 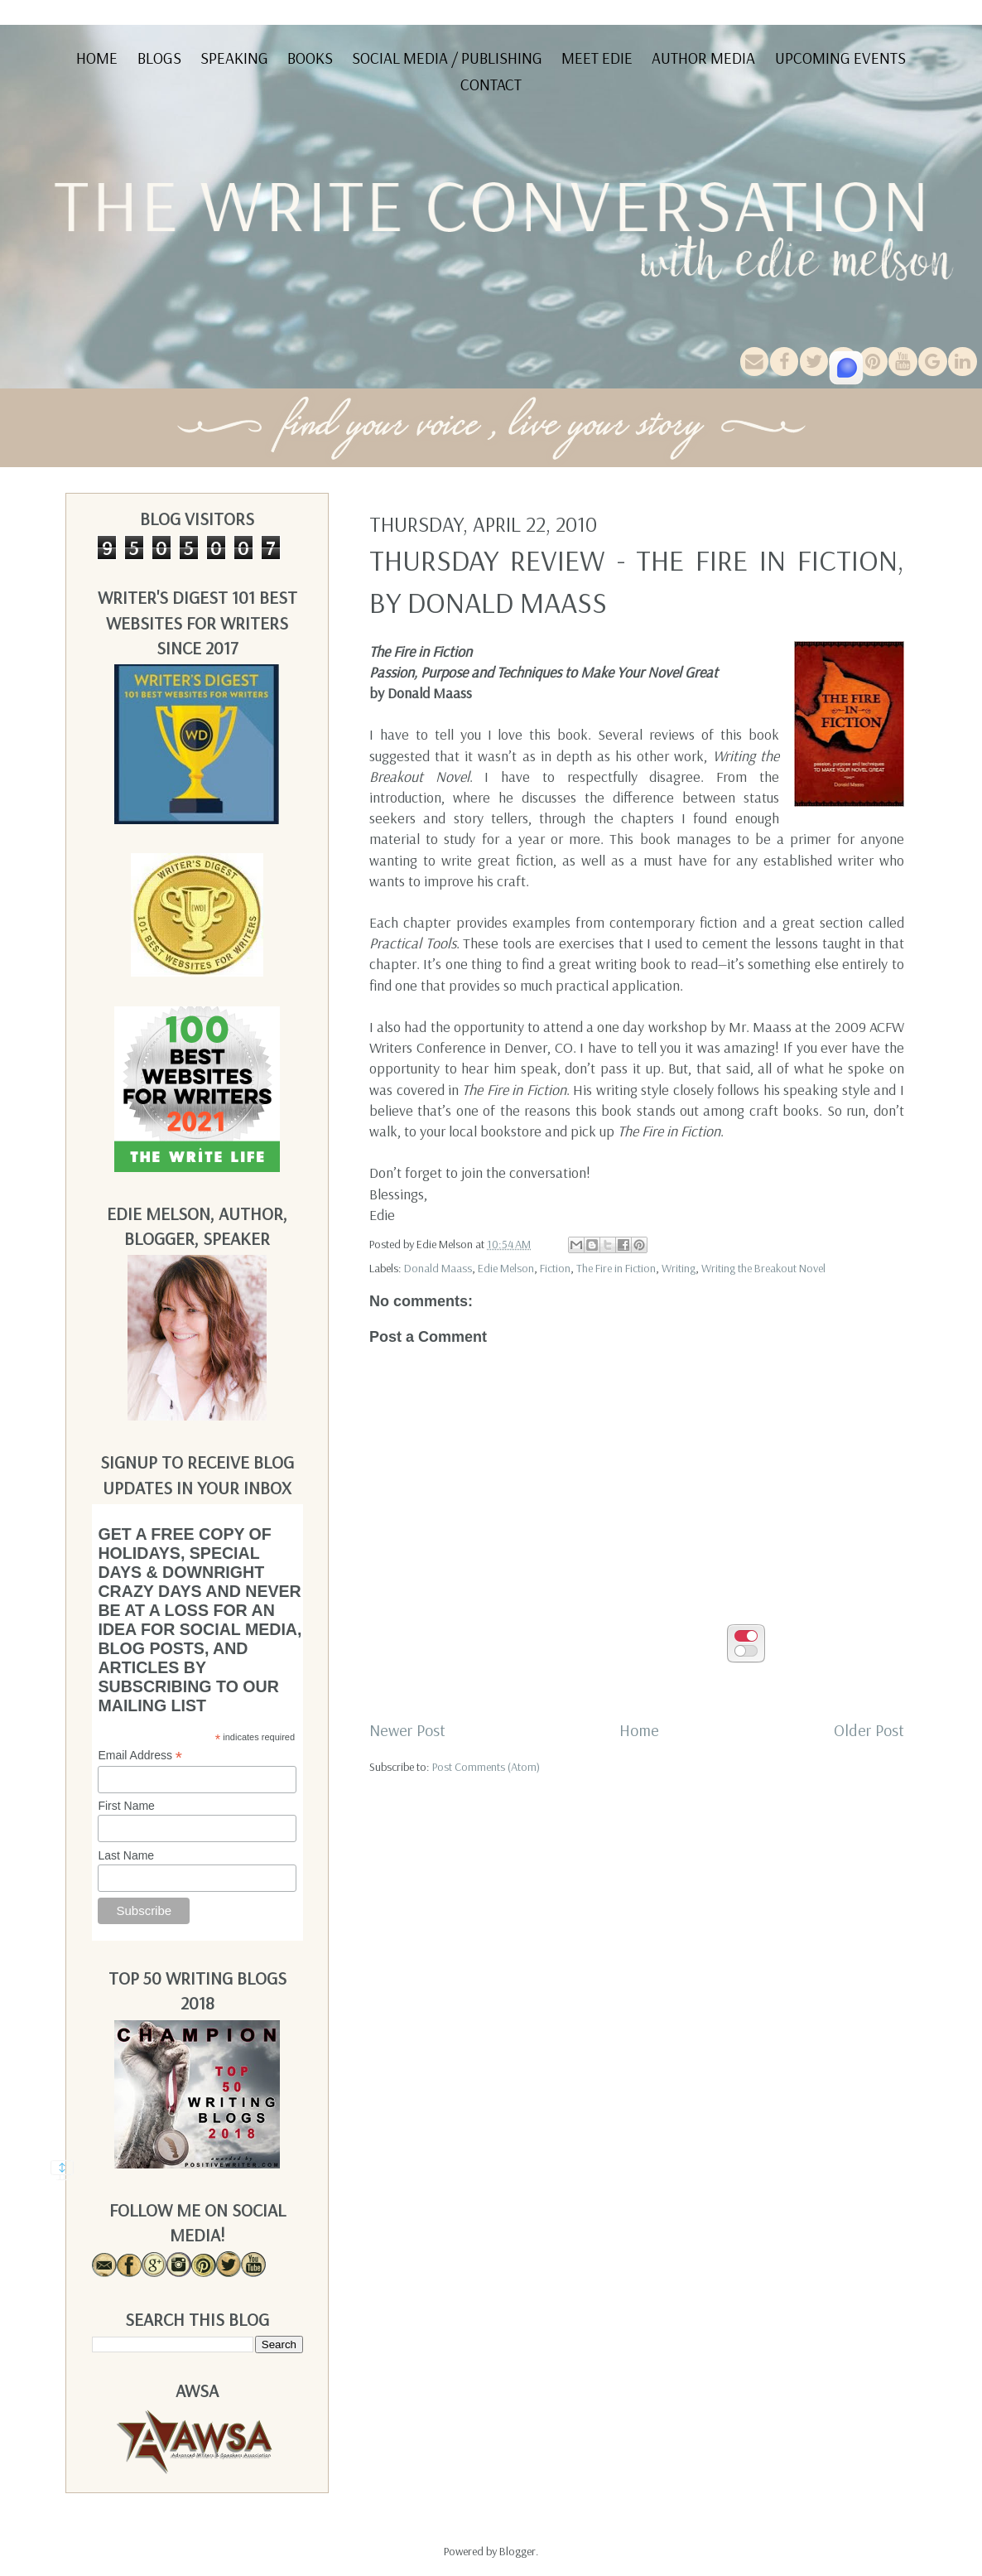 What do you see at coordinates (746, 1643) in the screenshot?
I see `open system tweaks or settings customization` at bounding box center [746, 1643].